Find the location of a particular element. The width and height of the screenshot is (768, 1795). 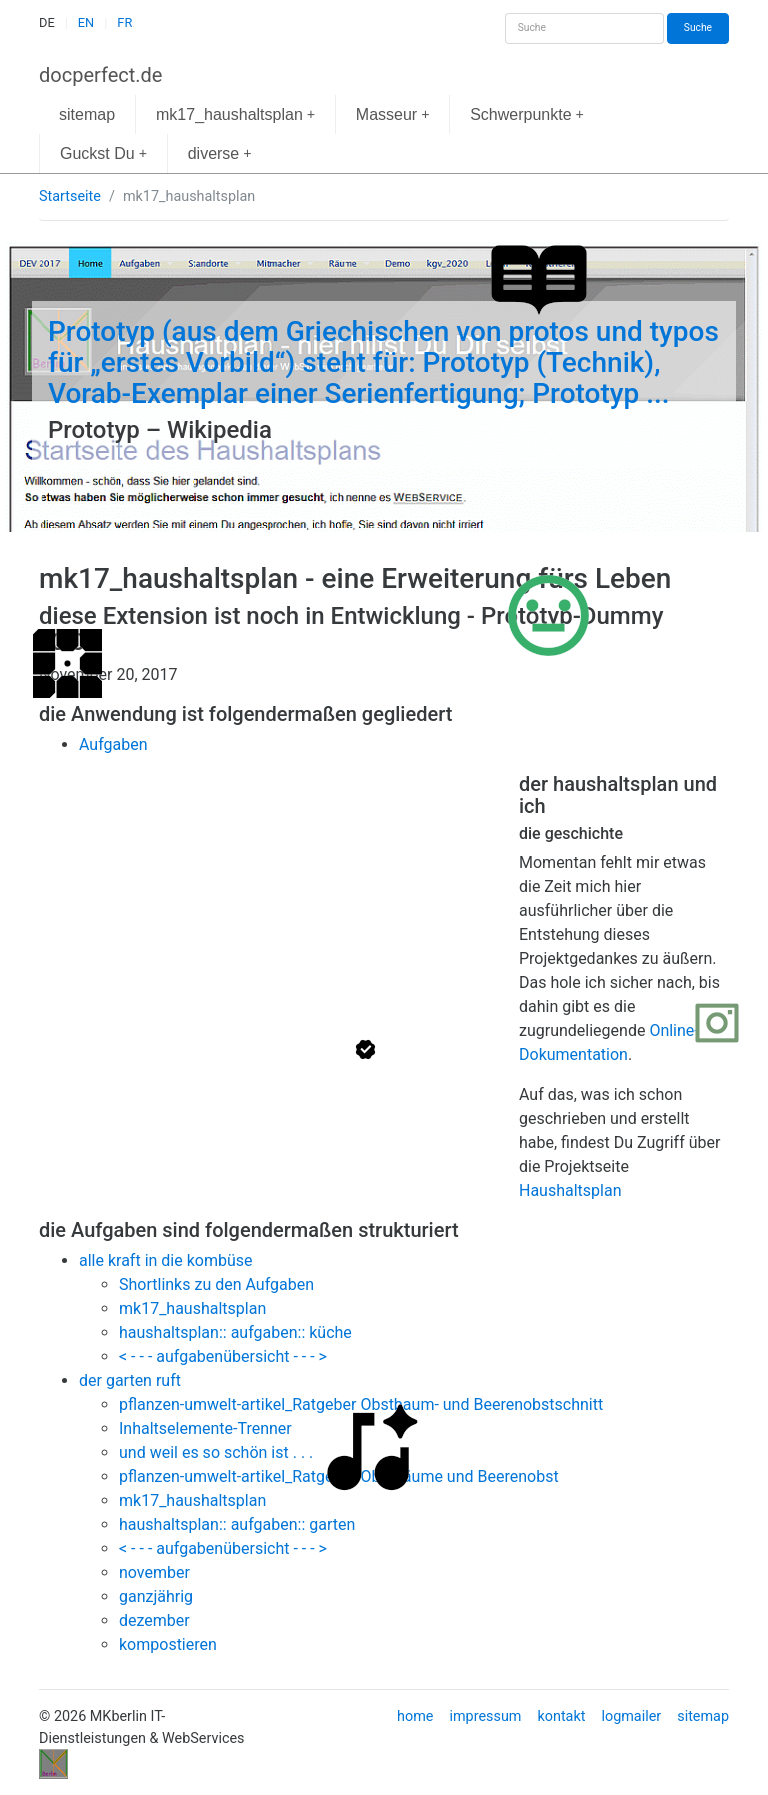

wpengine brand logo is located at coordinates (67, 663).